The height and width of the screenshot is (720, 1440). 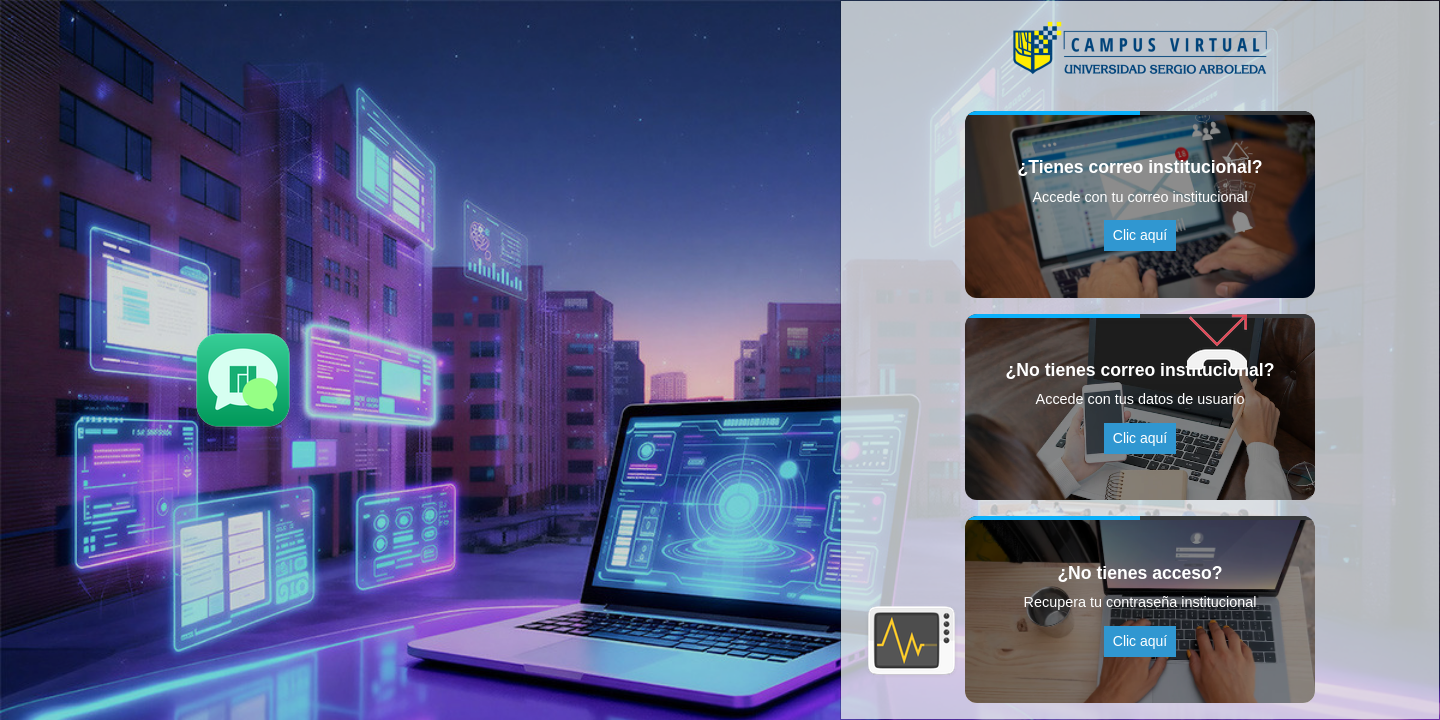 What do you see at coordinates (911, 640) in the screenshot?
I see `launch htop system monitor application` at bounding box center [911, 640].